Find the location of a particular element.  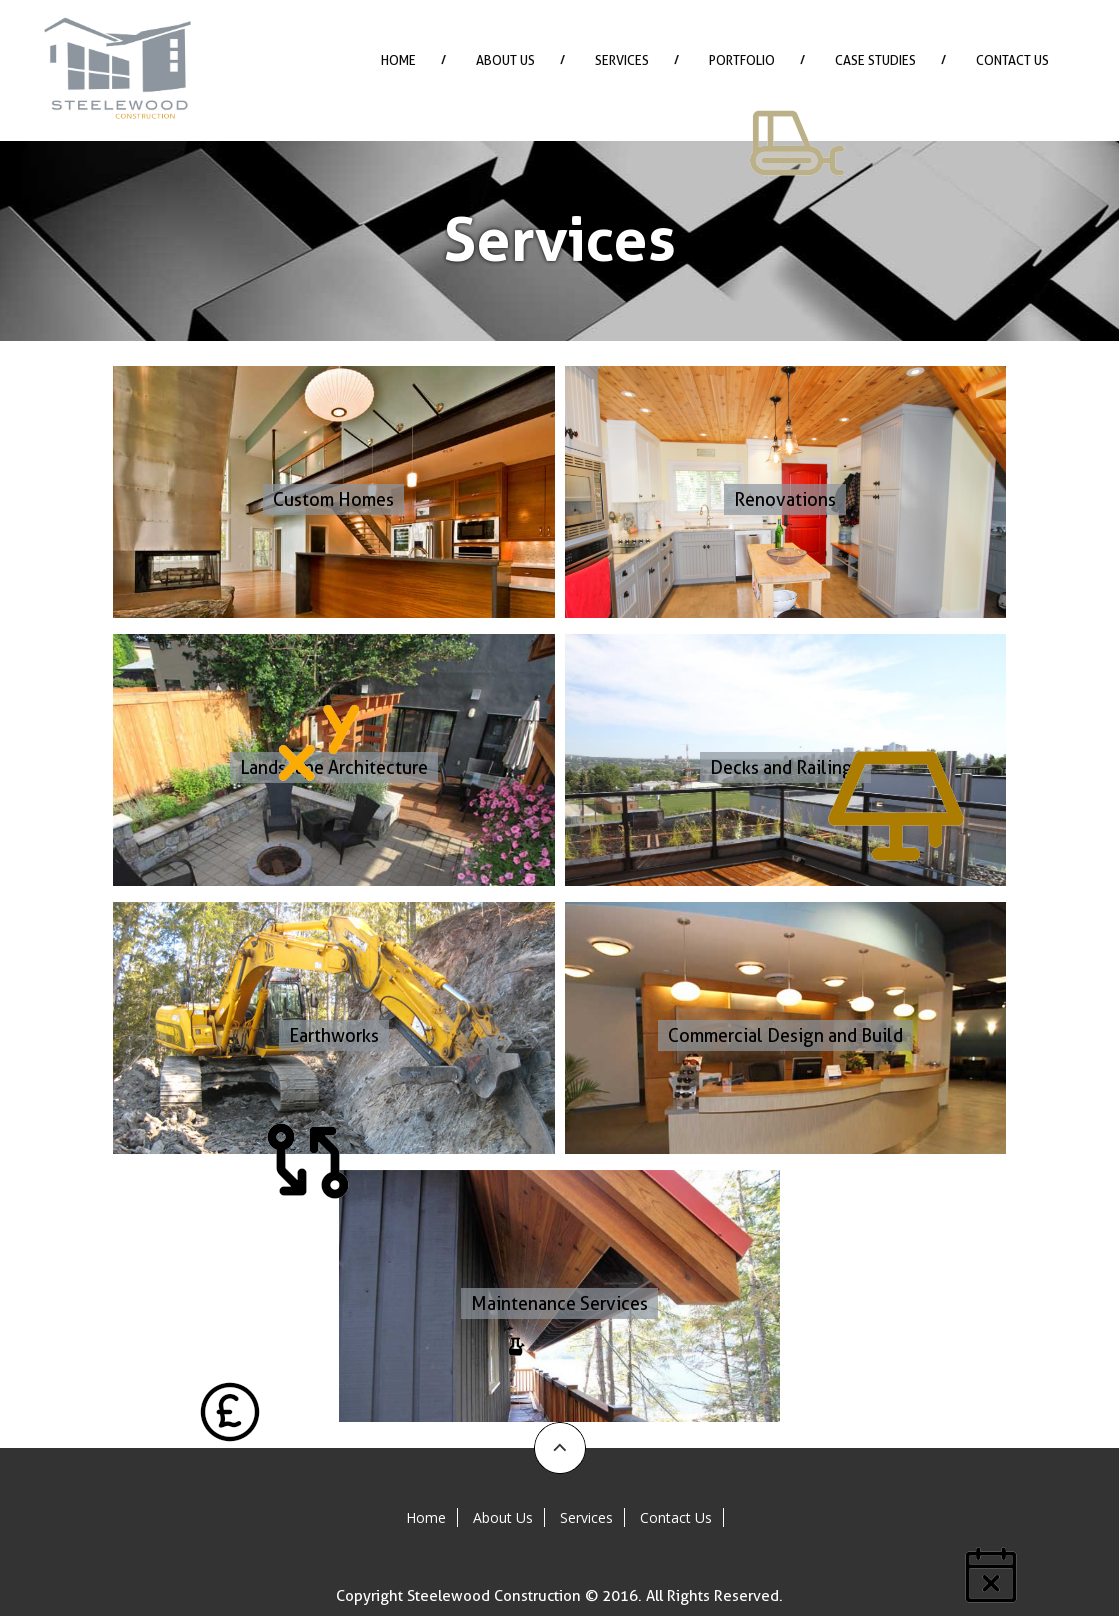

access cannabis or smoking-related content is located at coordinates (515, 1346).